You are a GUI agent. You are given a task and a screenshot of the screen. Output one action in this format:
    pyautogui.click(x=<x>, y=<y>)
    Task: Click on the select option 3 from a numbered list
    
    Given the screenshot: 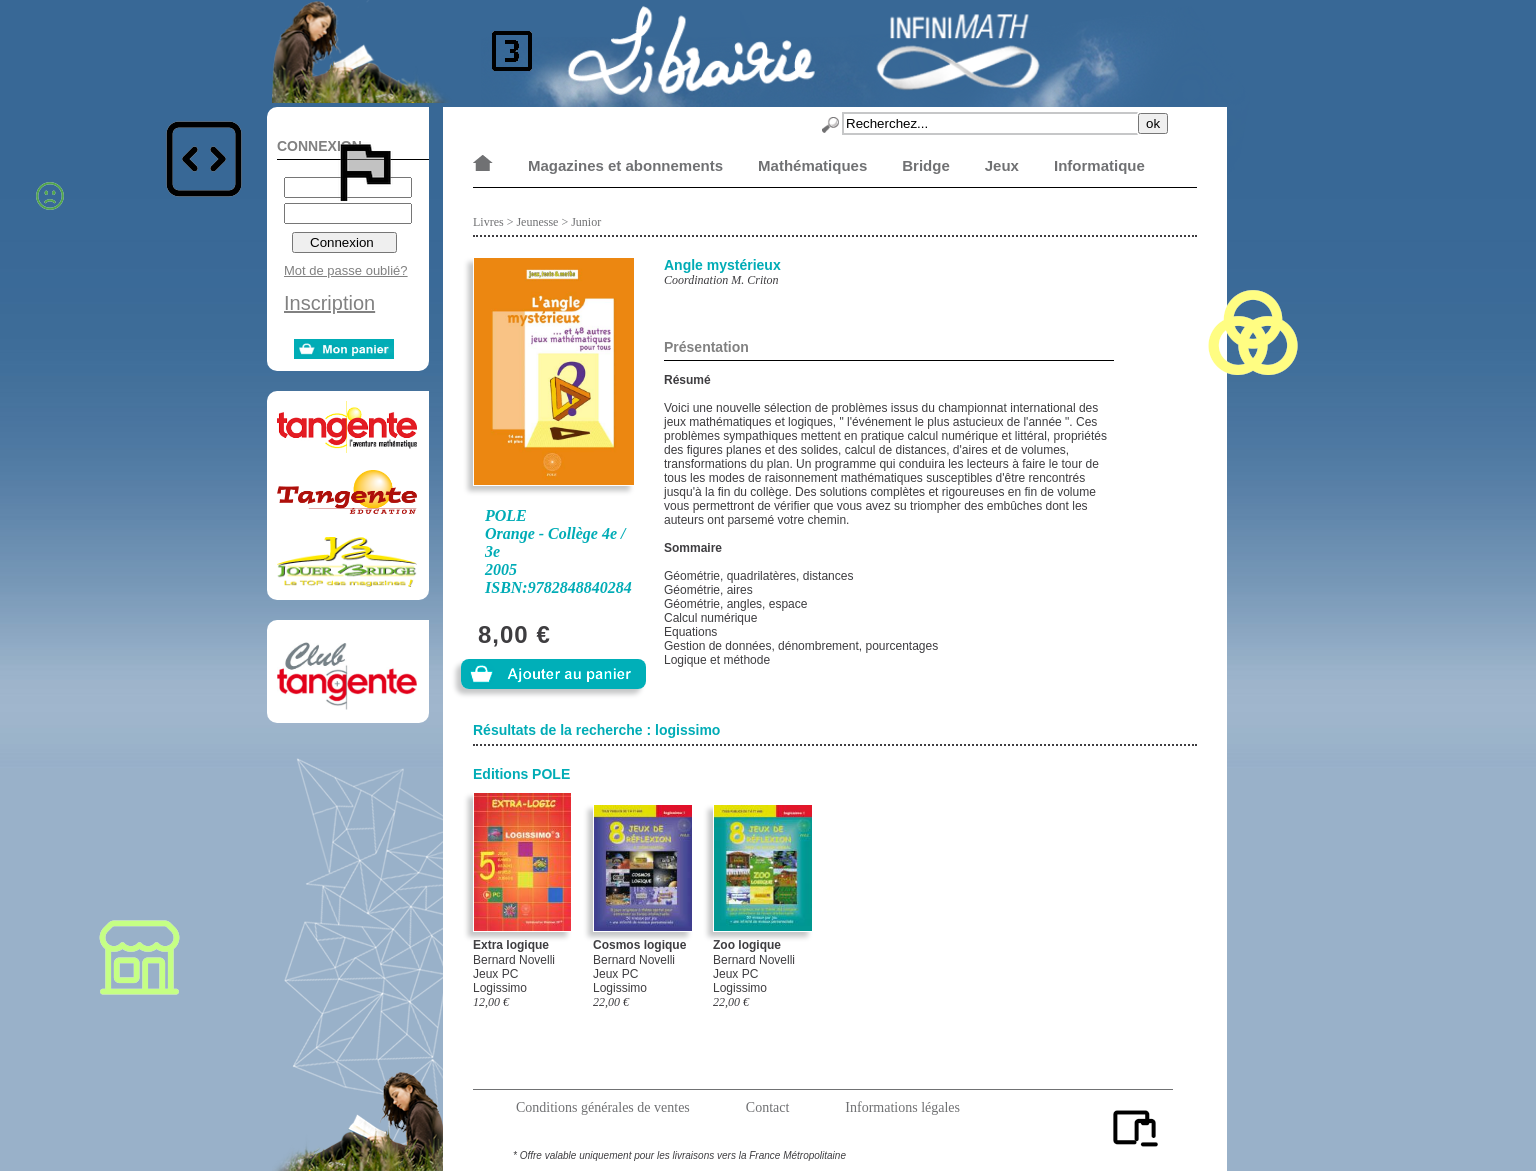 What is the action you would take?
    pyautogui.click(x=512, y=51)
    